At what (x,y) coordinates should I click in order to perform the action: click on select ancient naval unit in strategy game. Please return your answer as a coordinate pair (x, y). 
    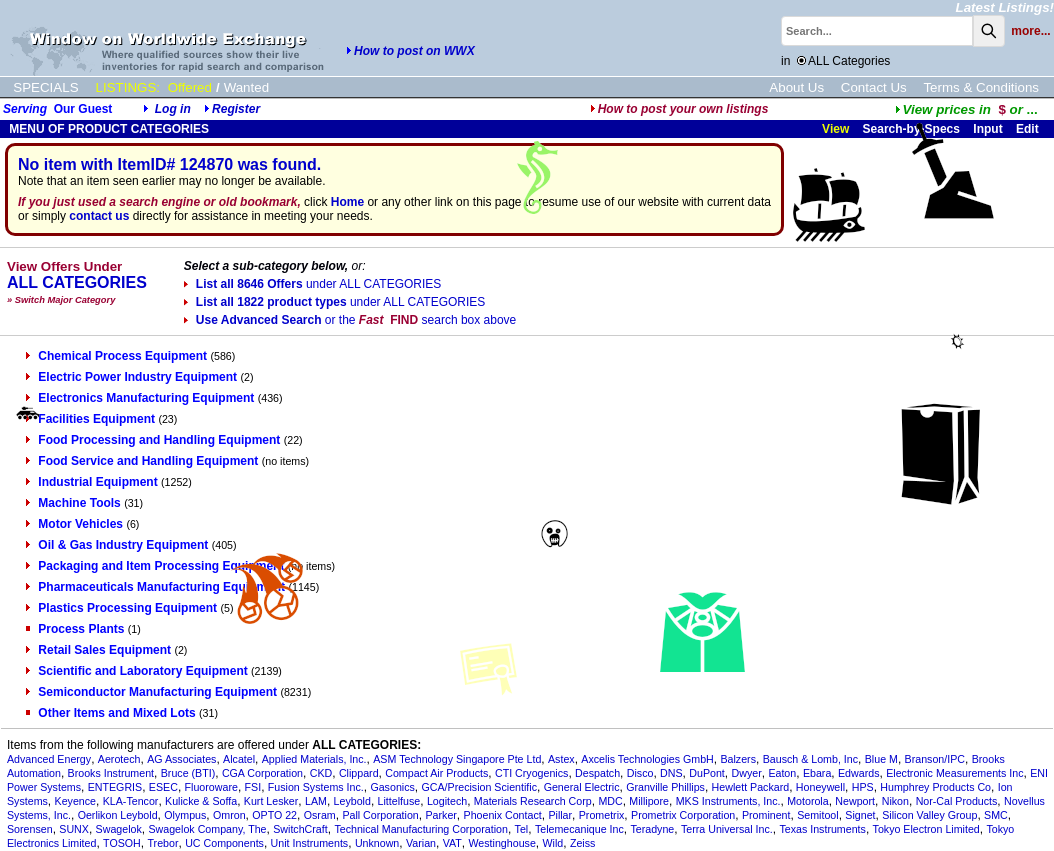
    Looking at the image, I should click on (829, 205).